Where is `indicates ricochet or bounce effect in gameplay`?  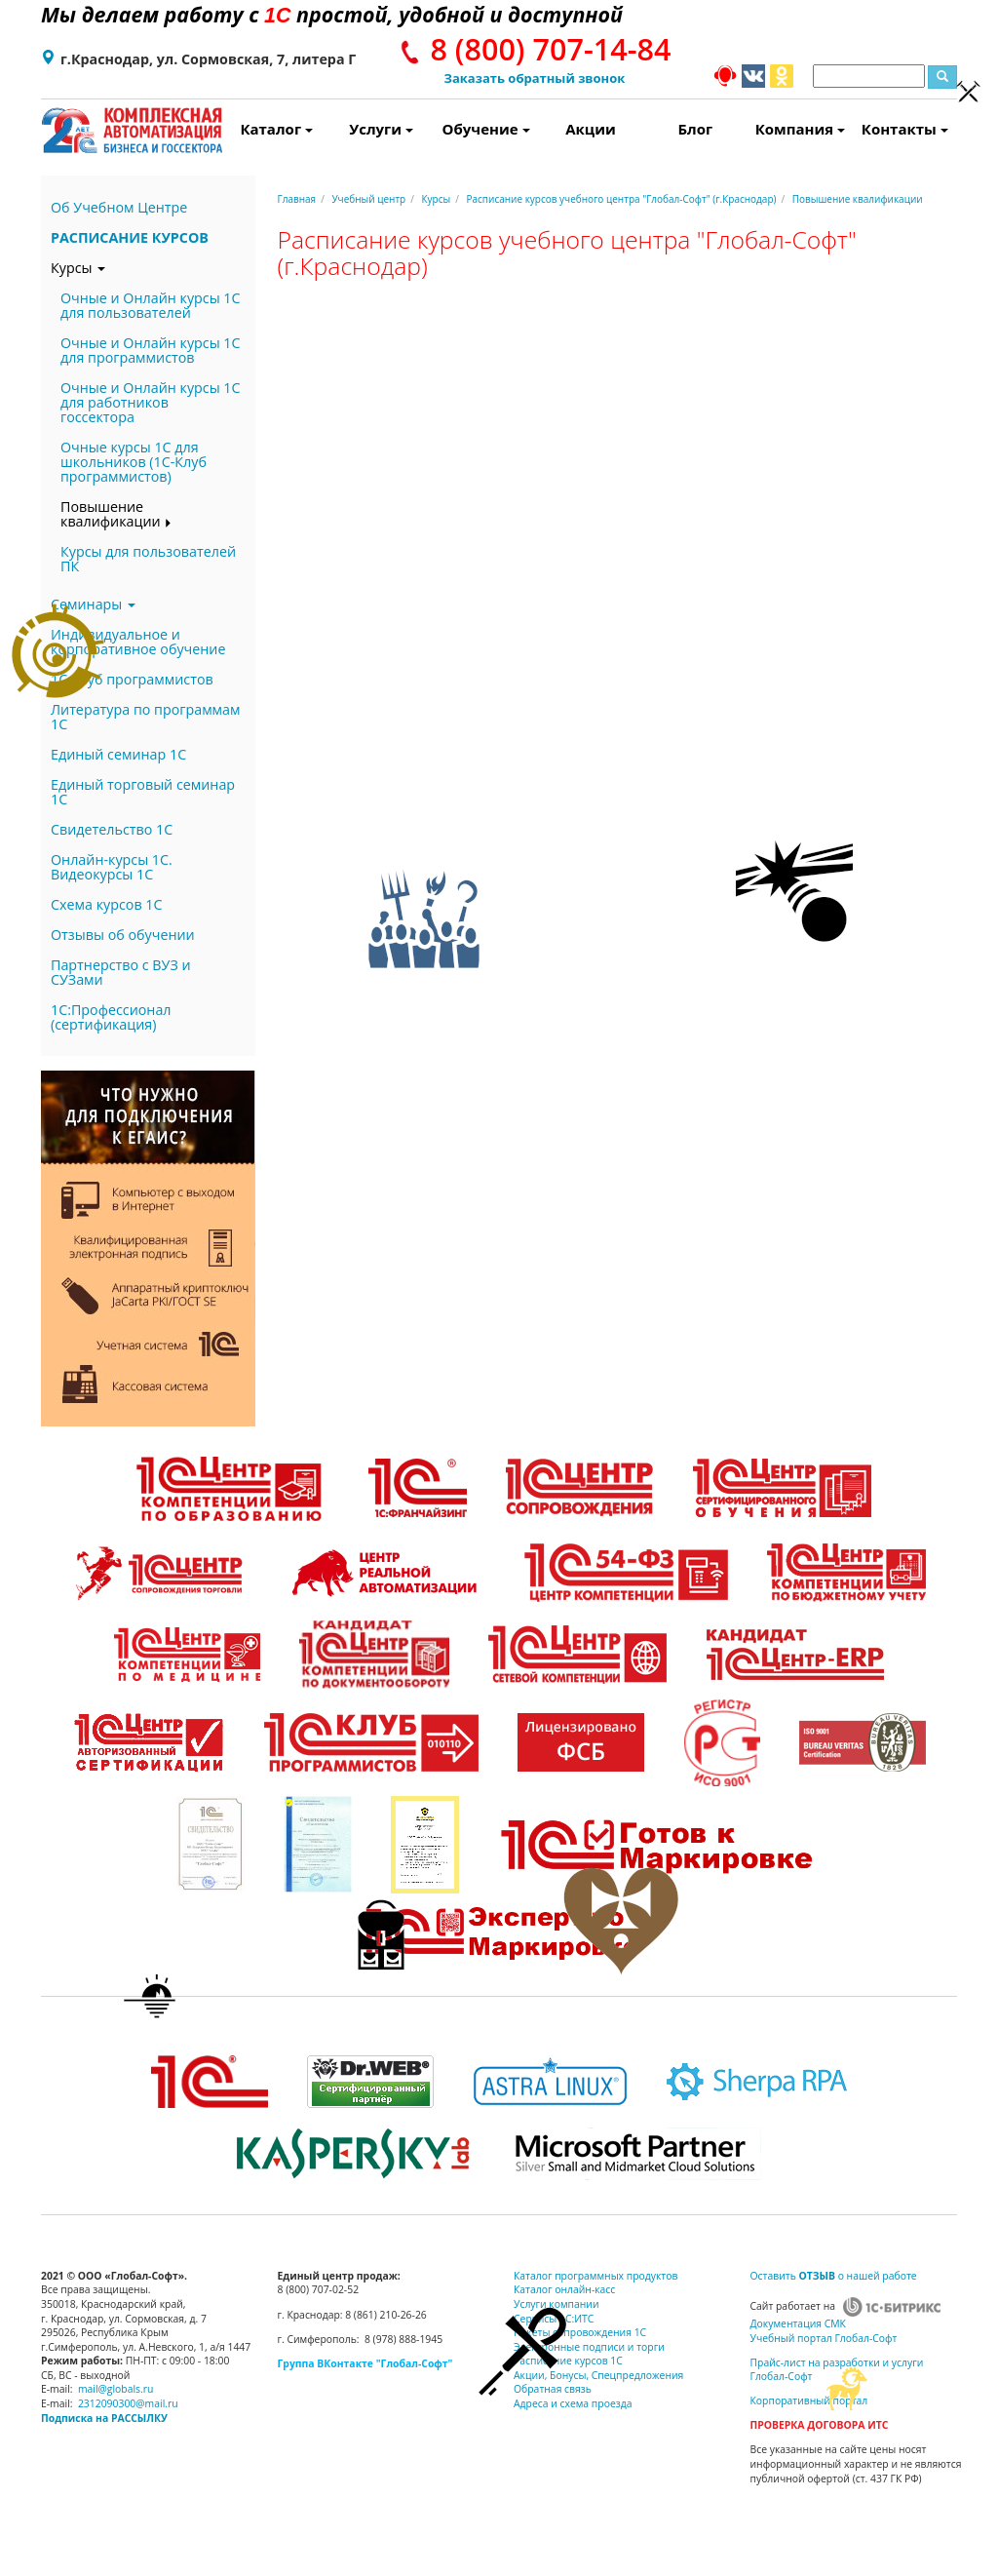
indicates ricochet or bounce effect in gameplay is located at coordinates (793, 890).